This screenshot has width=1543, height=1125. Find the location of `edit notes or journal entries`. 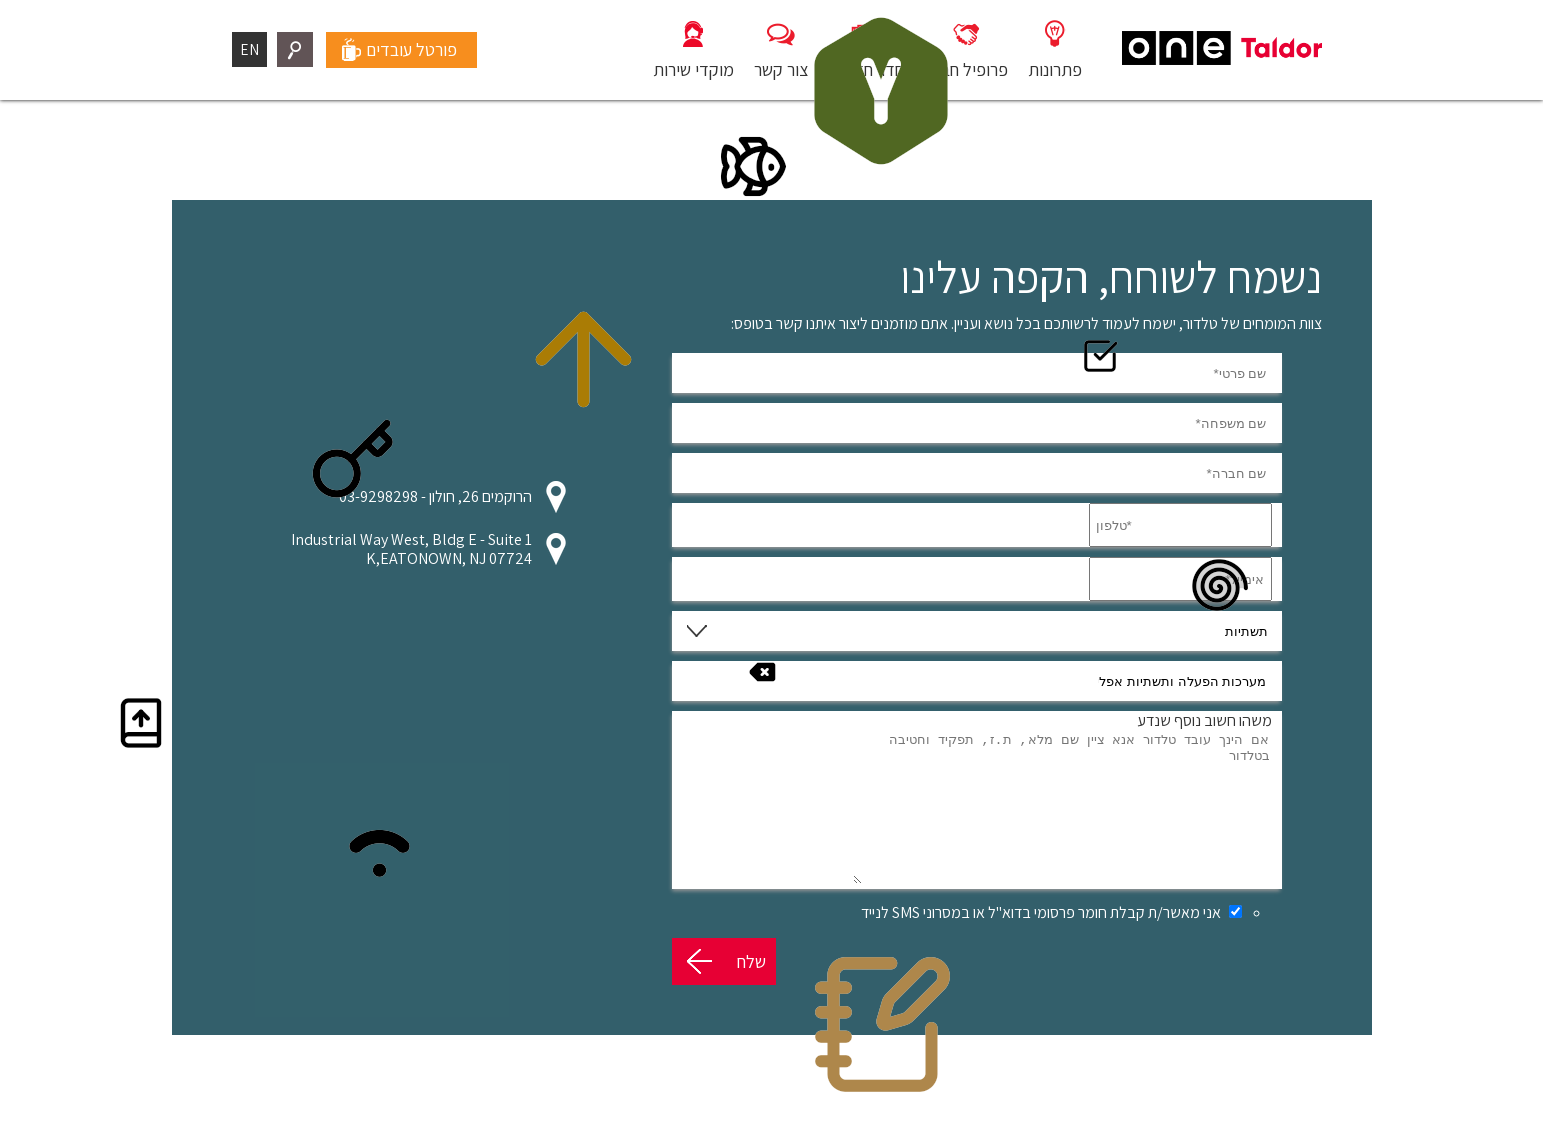

edit notes or journal entries is located at coordinates (882, 1024).